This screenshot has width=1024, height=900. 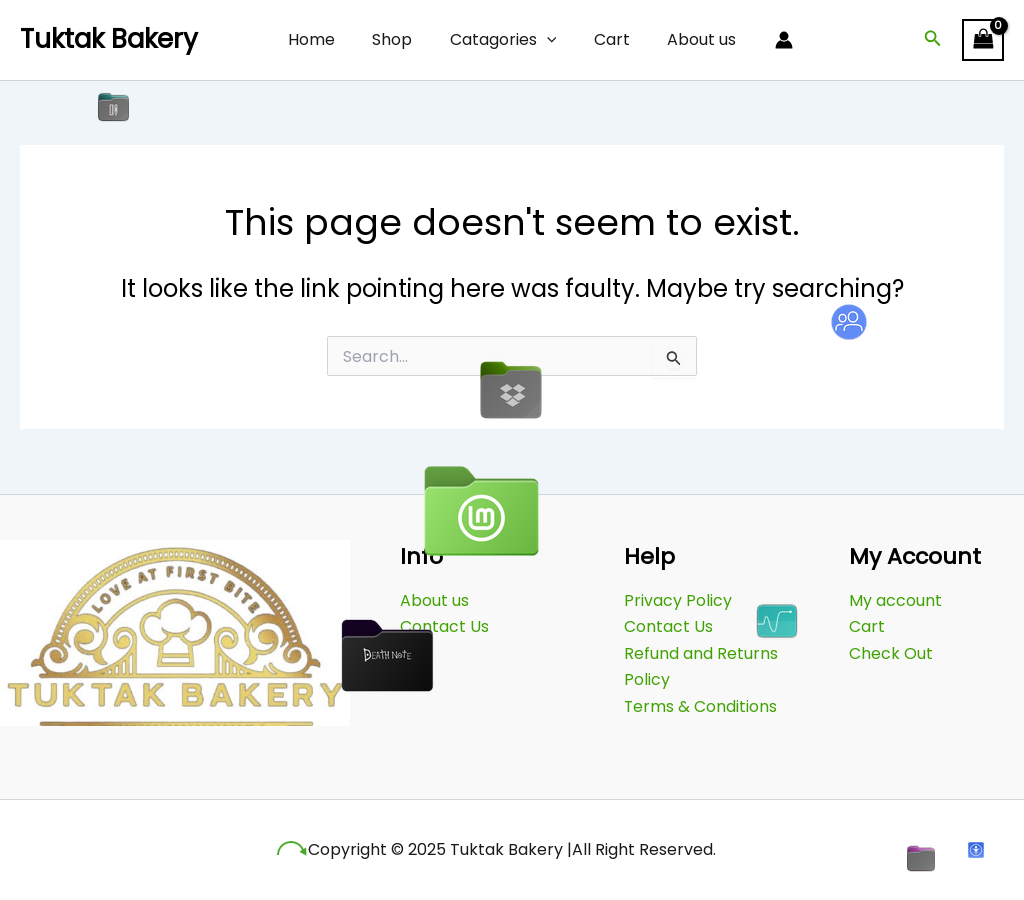 What do you see at coordinates (921, 858) in the screenshot?
I see `open folder to view contents` at bounding box center [921, 858].